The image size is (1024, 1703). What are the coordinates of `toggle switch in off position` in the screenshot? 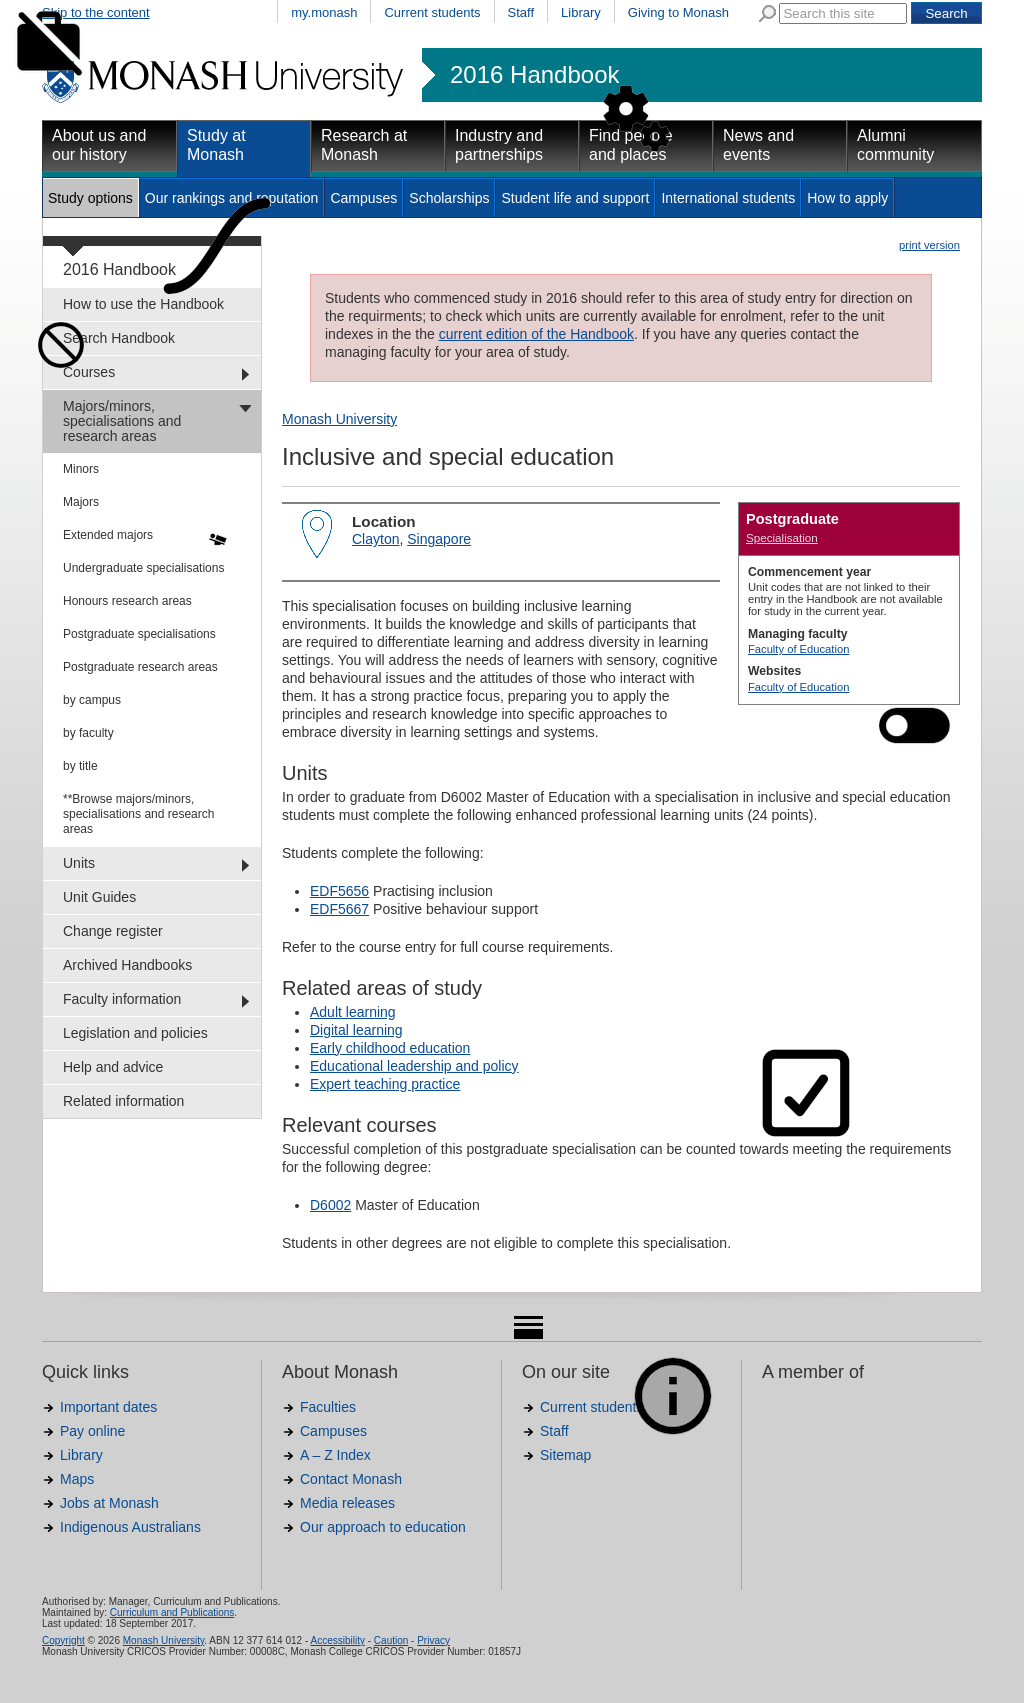 It's located at (914, 725).